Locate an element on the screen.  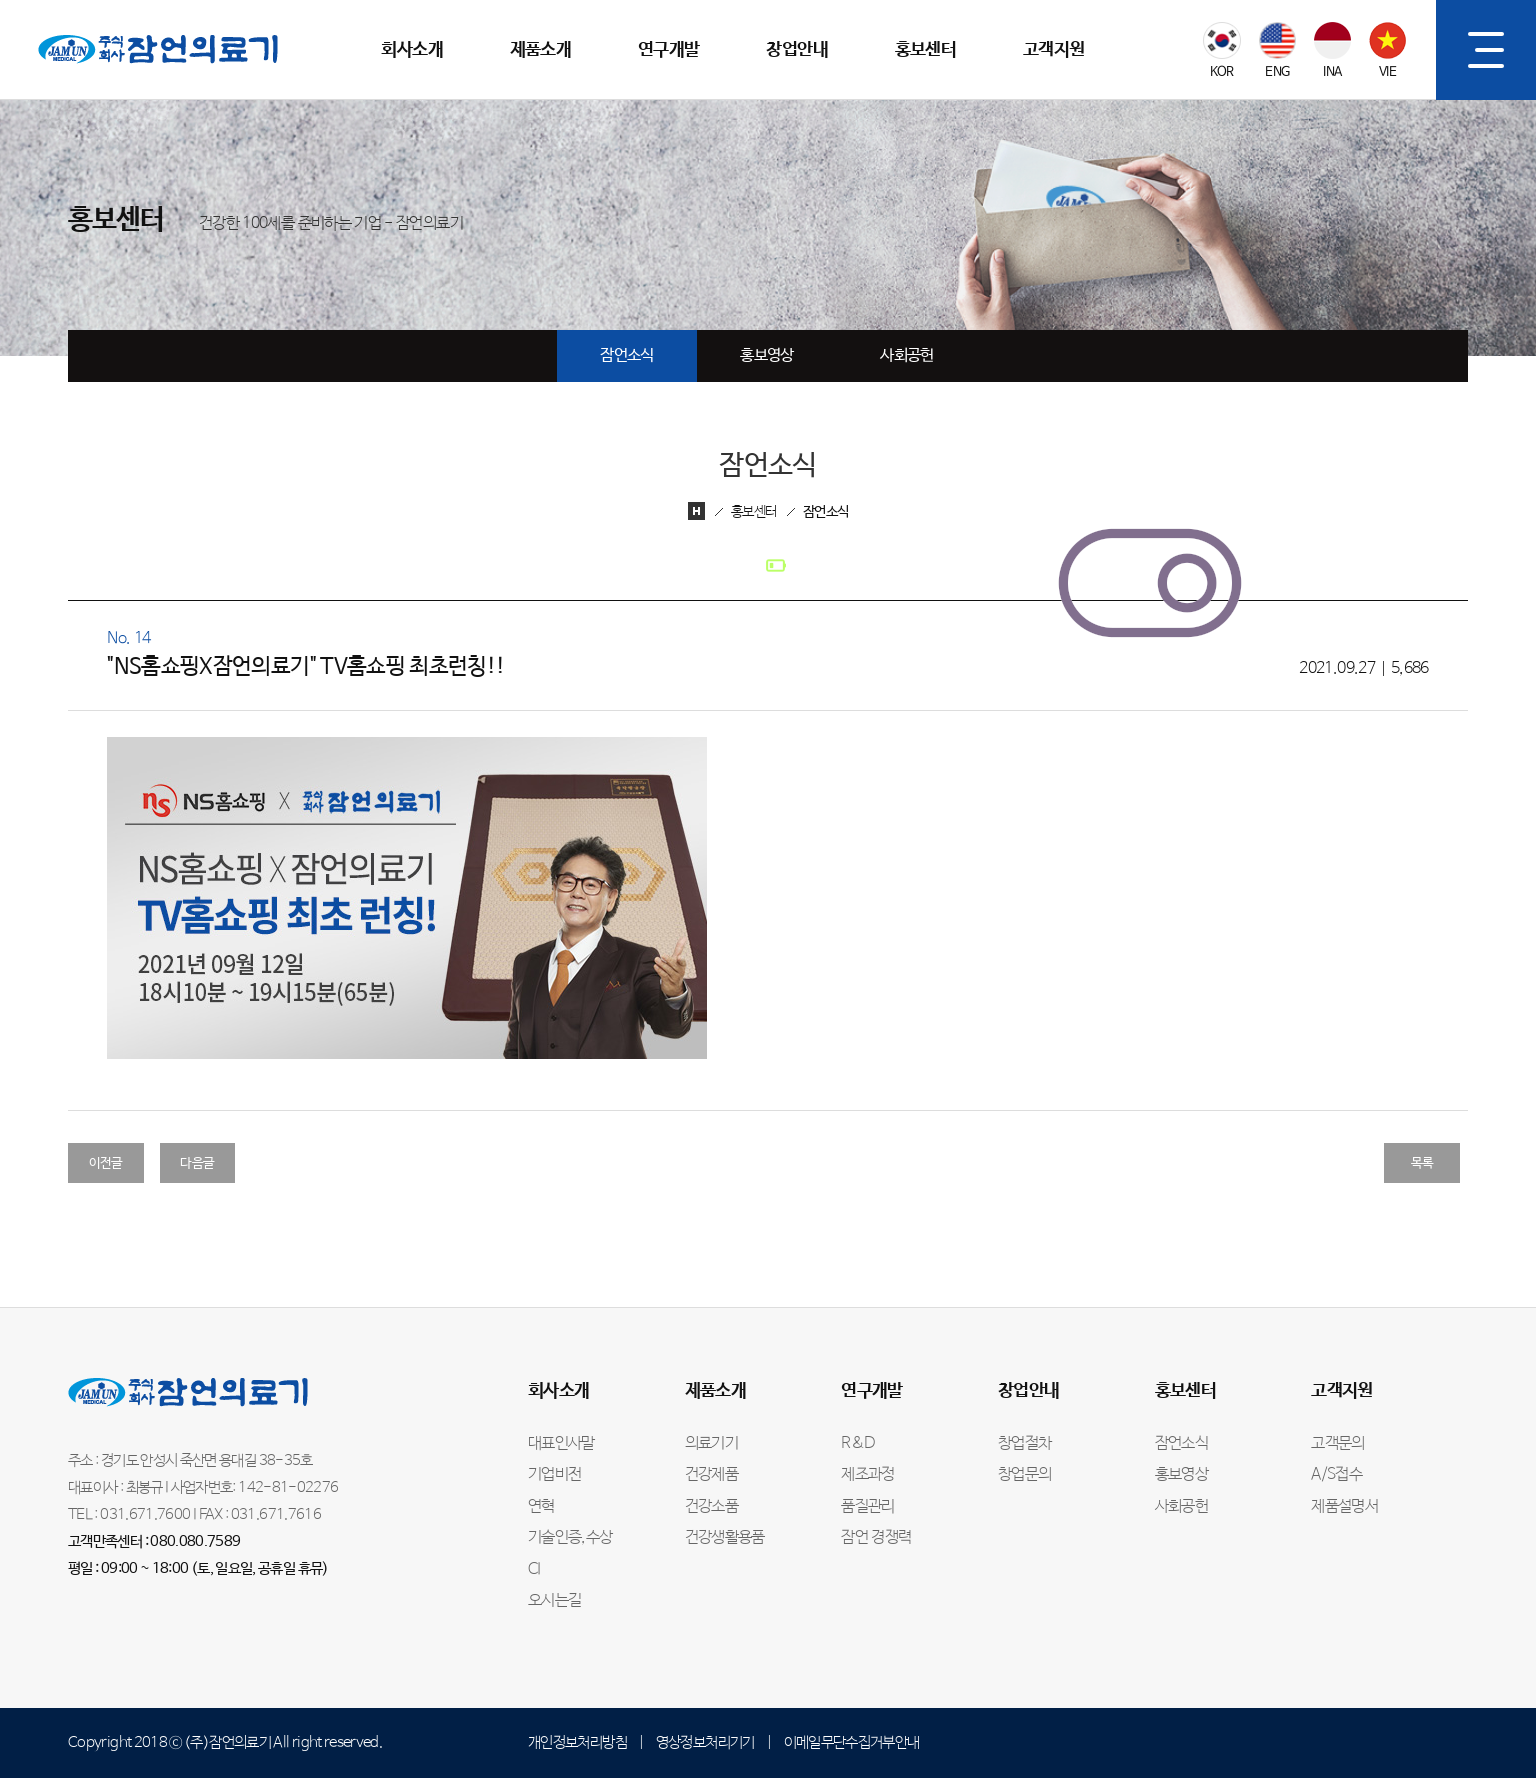
toggle a setting on is located at coordinates (1150, 583).